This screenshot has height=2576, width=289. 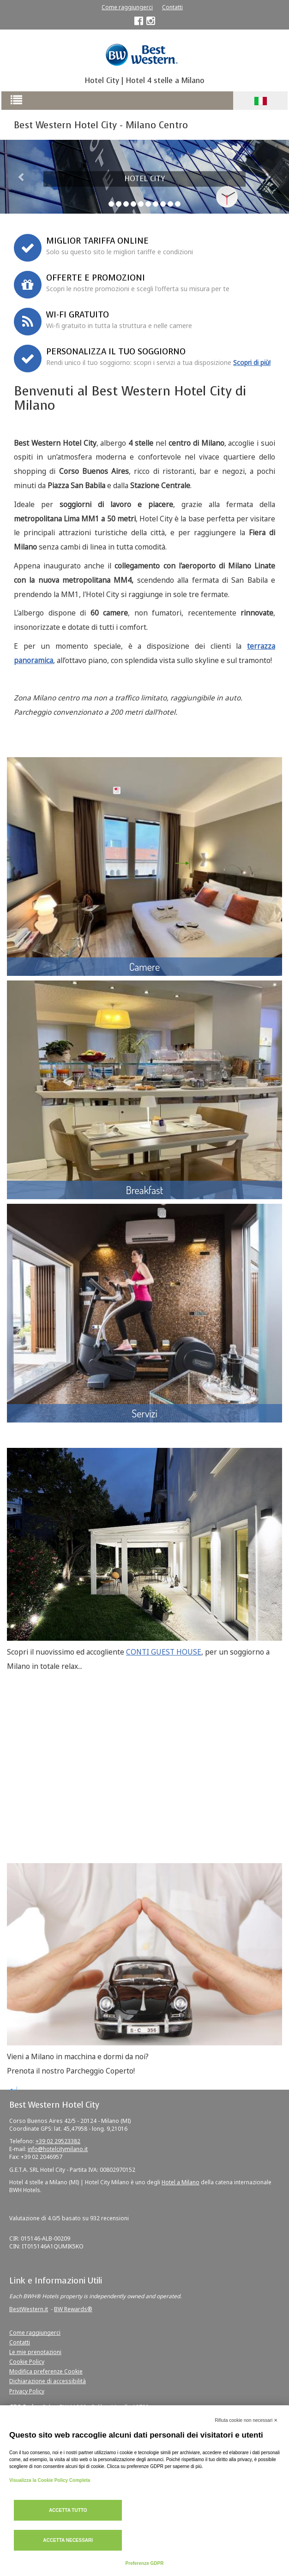 I want to click on access multiple disk drives or storage devices, so click(x=162, y=1213).